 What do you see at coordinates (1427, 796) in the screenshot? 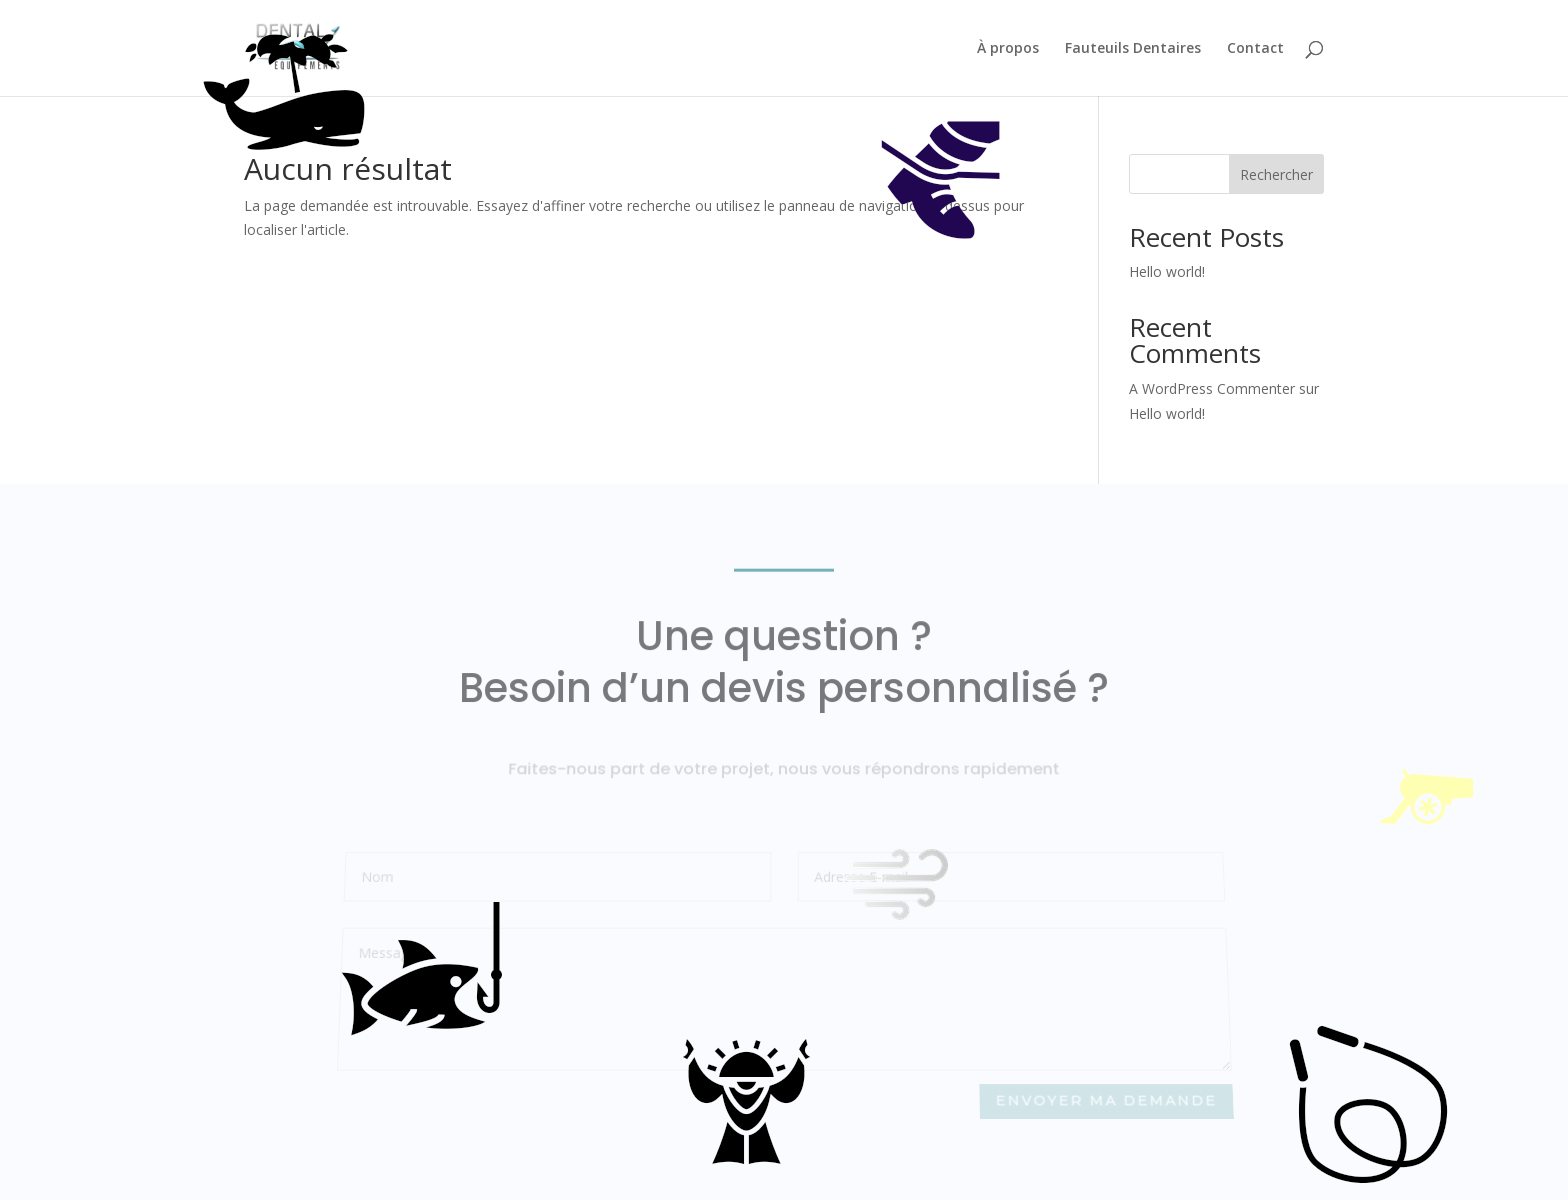
I see `fire or launch projectile in game` at bounding box center [1427, 796].